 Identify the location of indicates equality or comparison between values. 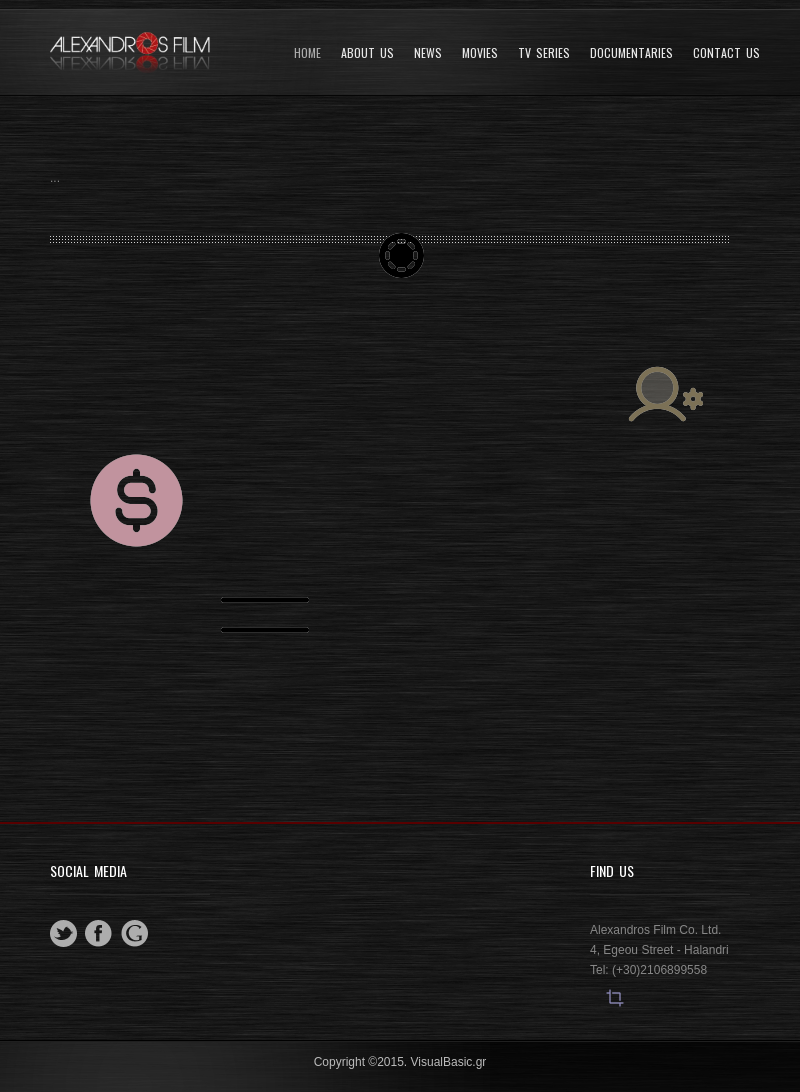
(265, 615).